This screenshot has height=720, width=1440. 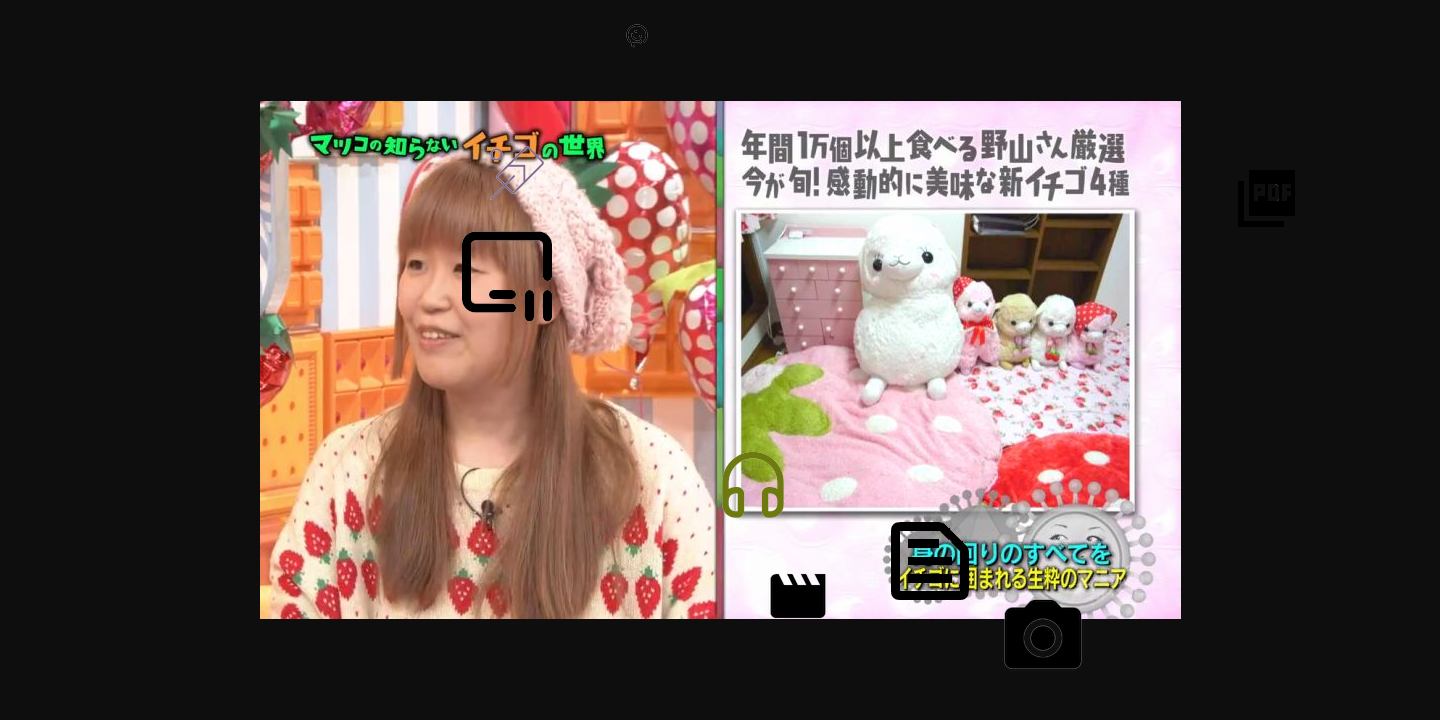 I want to click on save or export as PDF, so click(x=1266, y=198).